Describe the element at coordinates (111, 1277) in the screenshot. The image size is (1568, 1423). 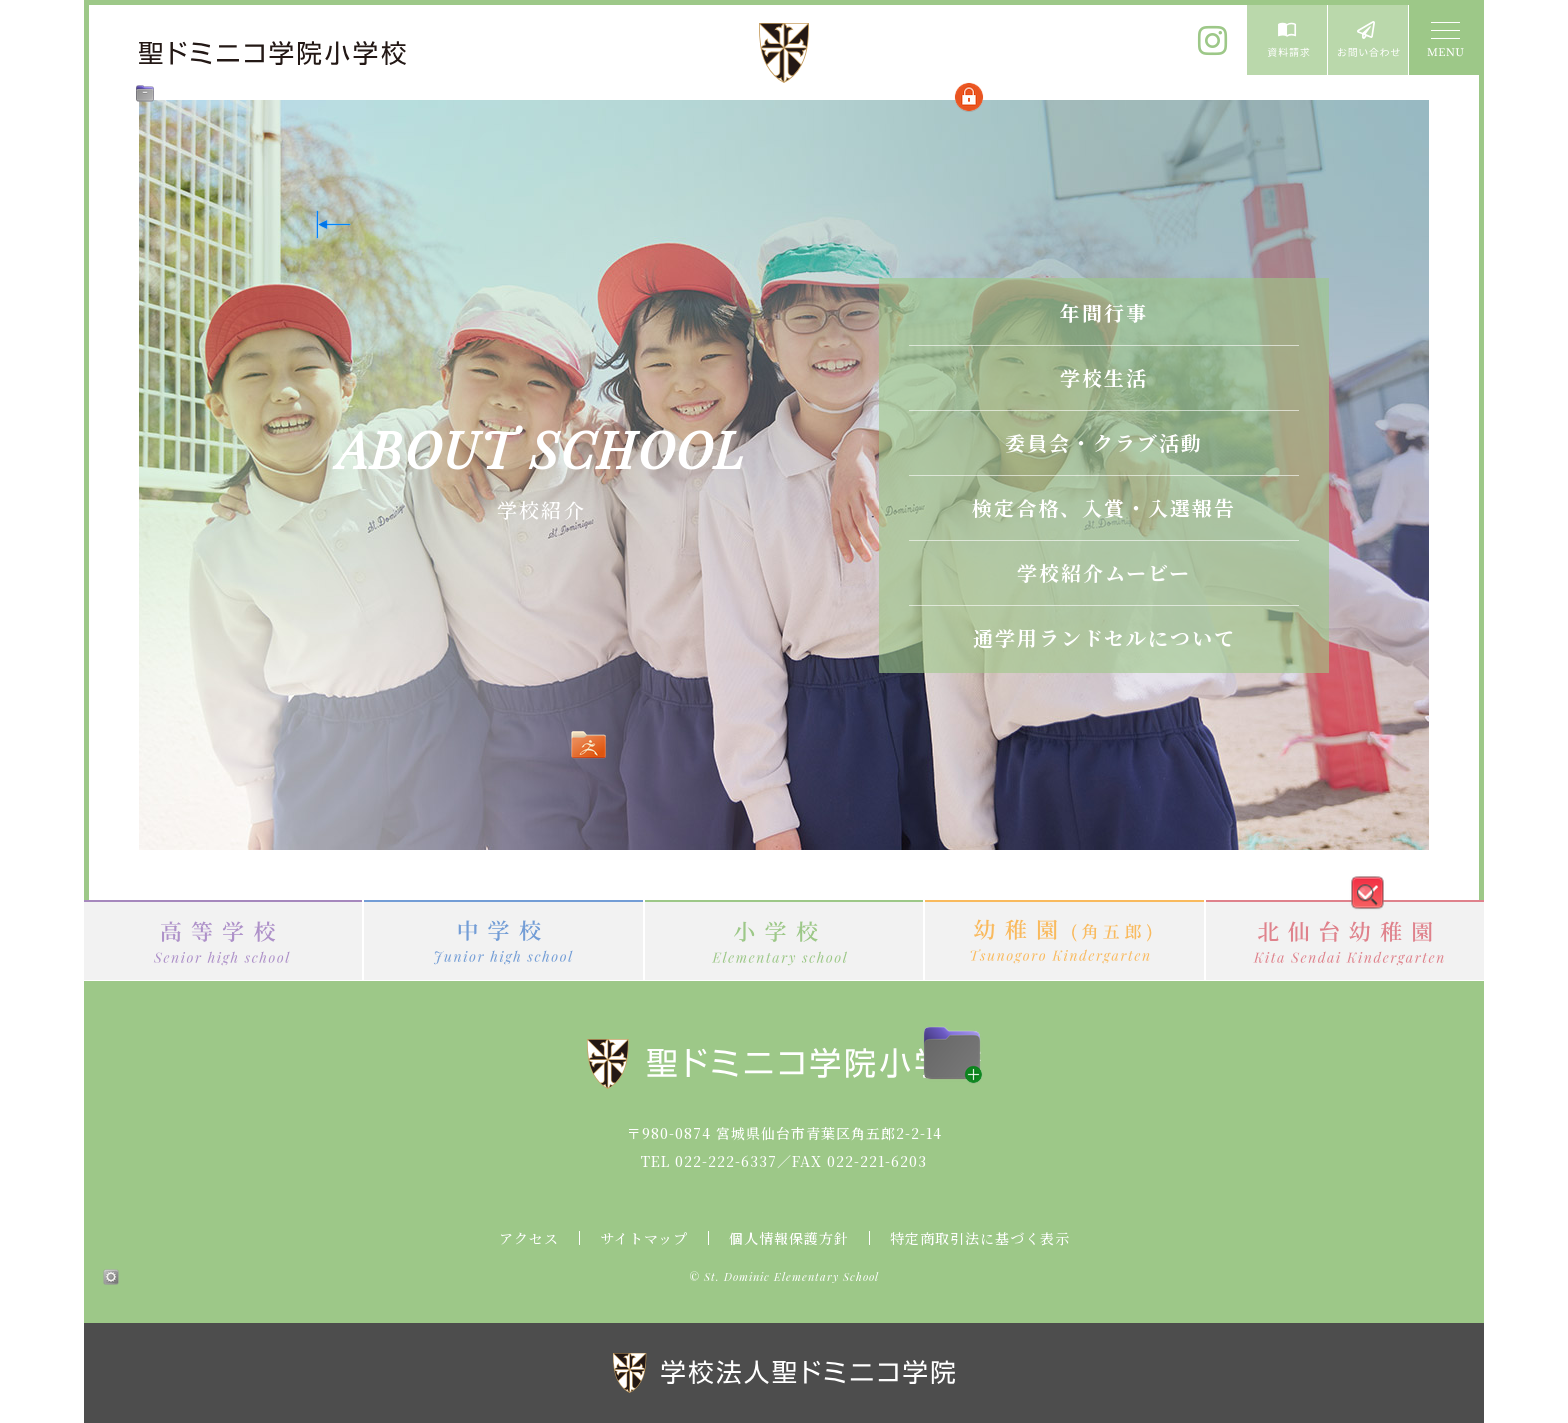
I see `executable application file` at that location.